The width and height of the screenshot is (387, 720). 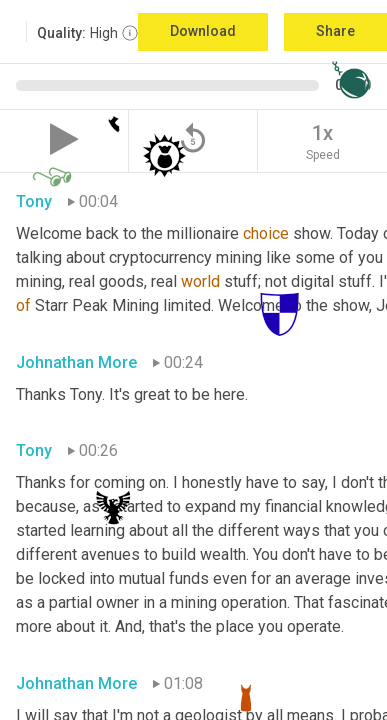 What do you see at coordinates (164, 155) in the screenshot?
I see `view your in-game currency or coins` at bounding box center [164, 155].